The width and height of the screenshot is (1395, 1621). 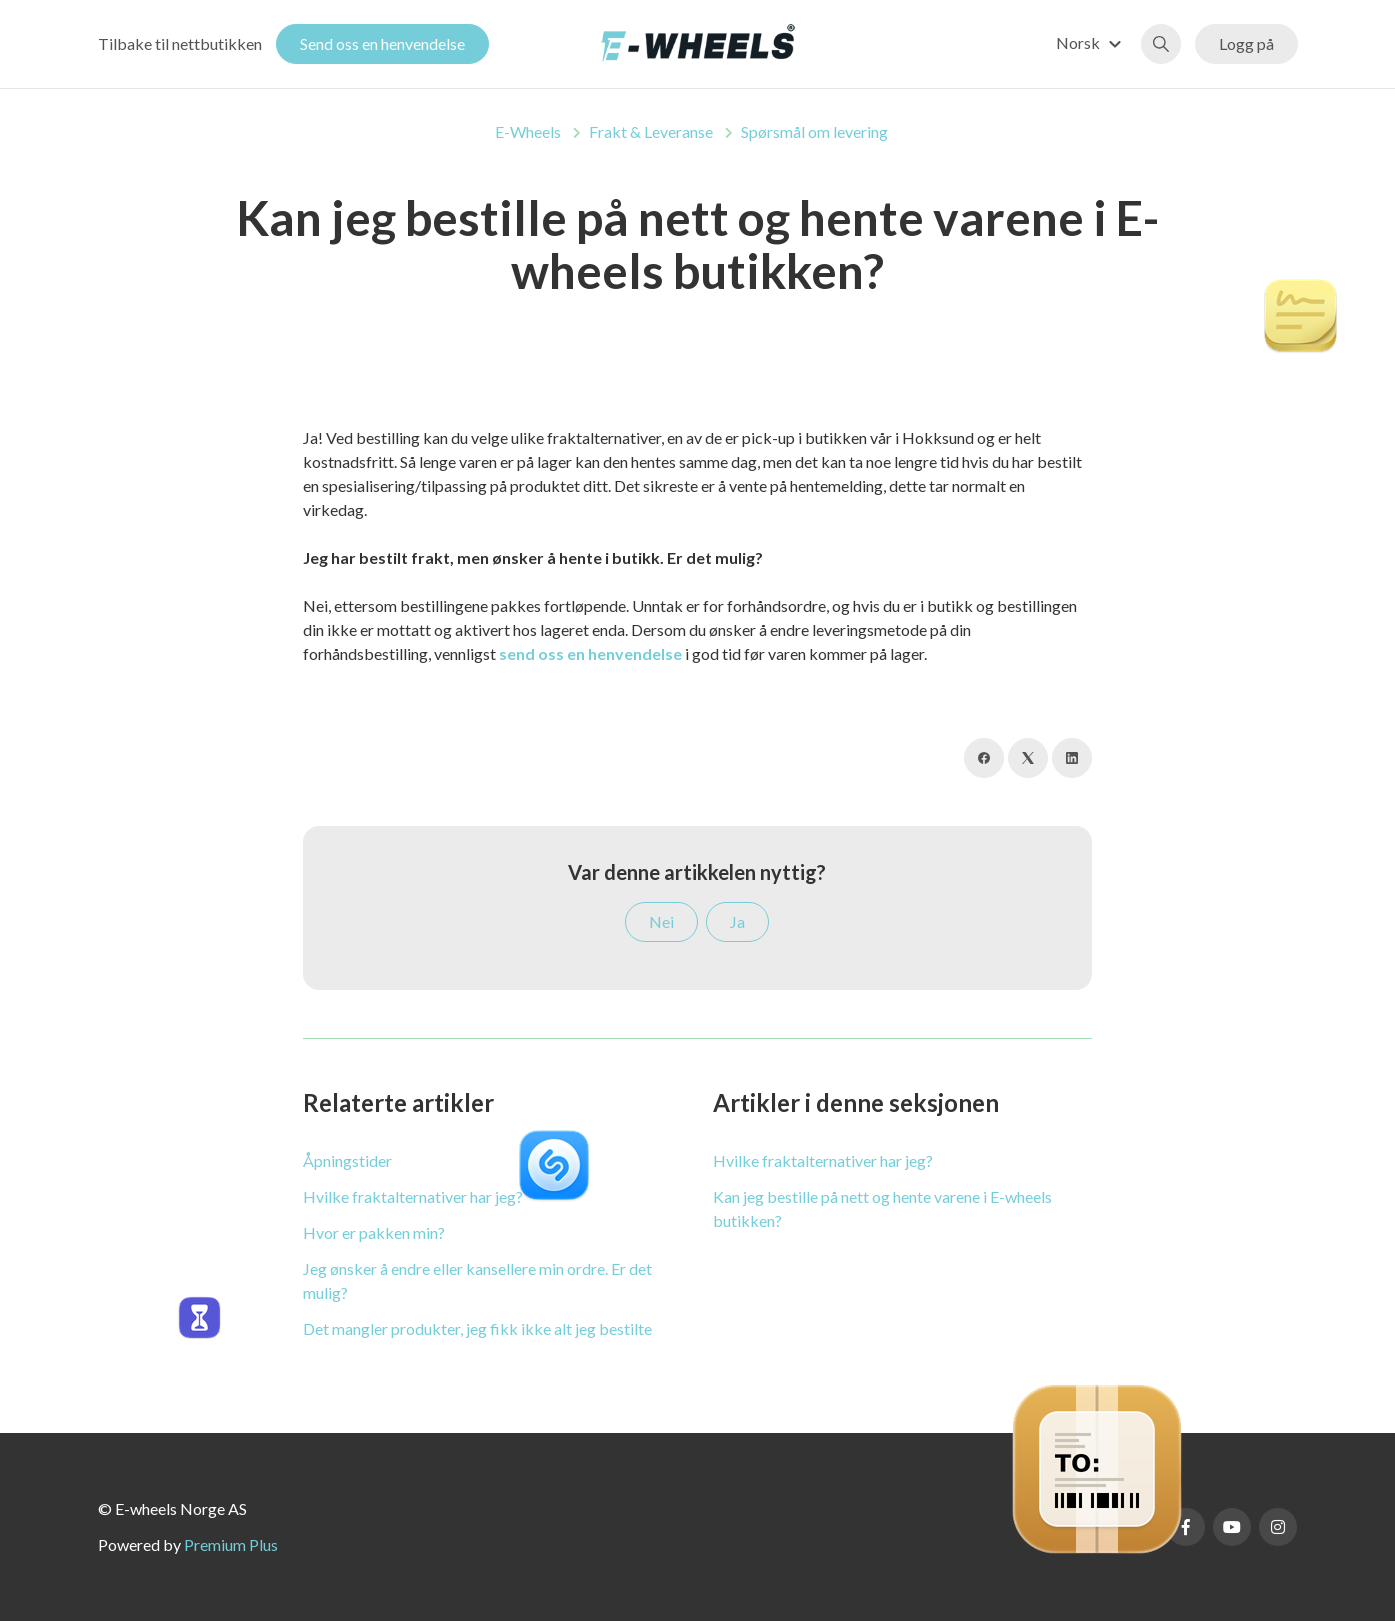 I want to click on open the Stickies app for quick notes, so click(x=1300, y=315).